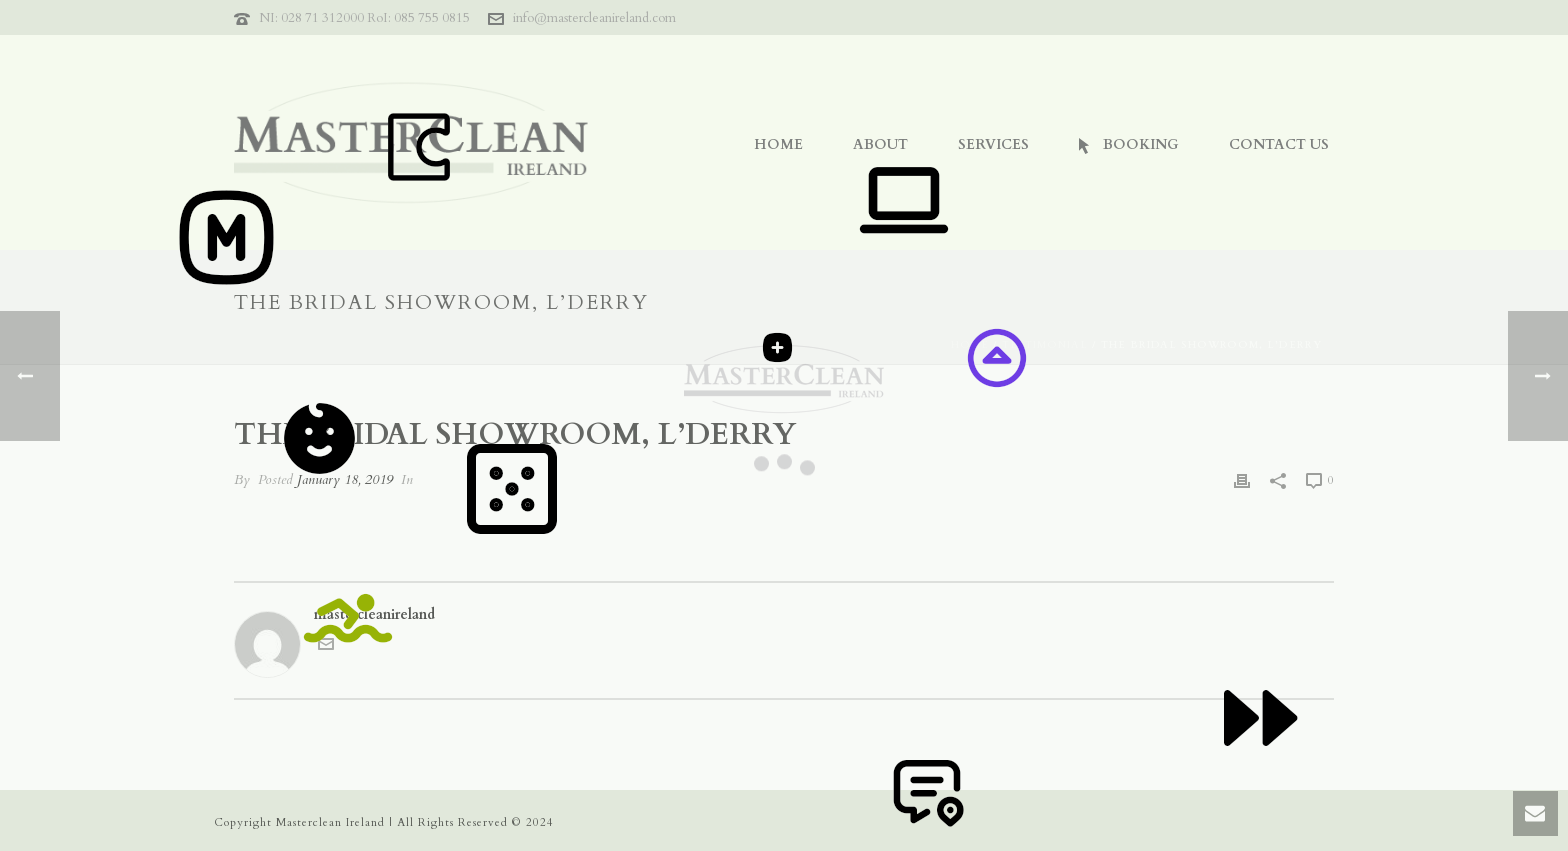 This screenshot has height=851, width=1568. Describe the element at coordinates (777, 347) in the screenshot. I see `add a new item` at that location.